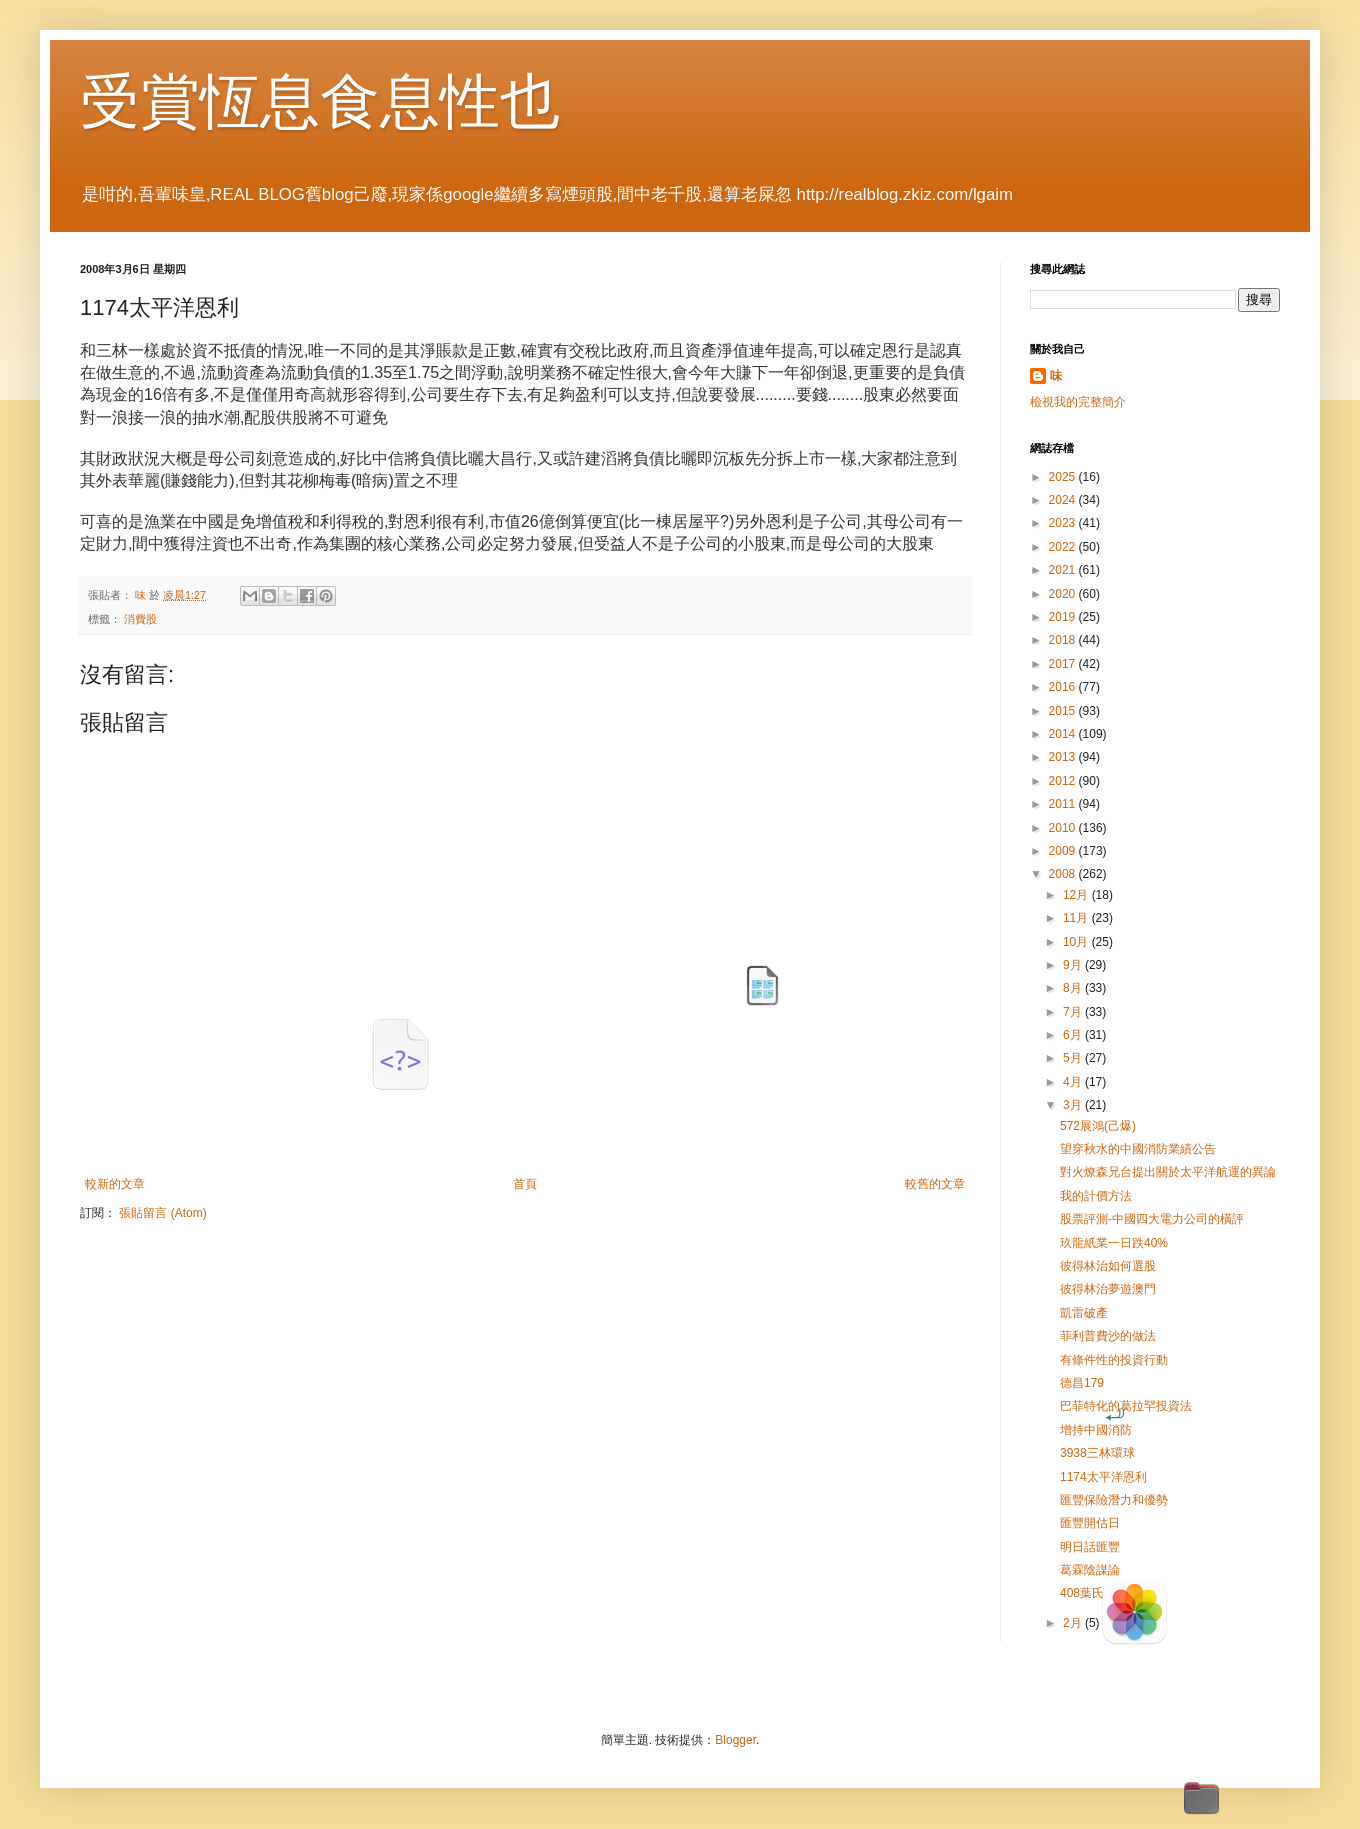 The image size is (1360, 1829). Describe the element at coordinates (1134, 1611) in the screenshot. I see `open the photos app` at that location.